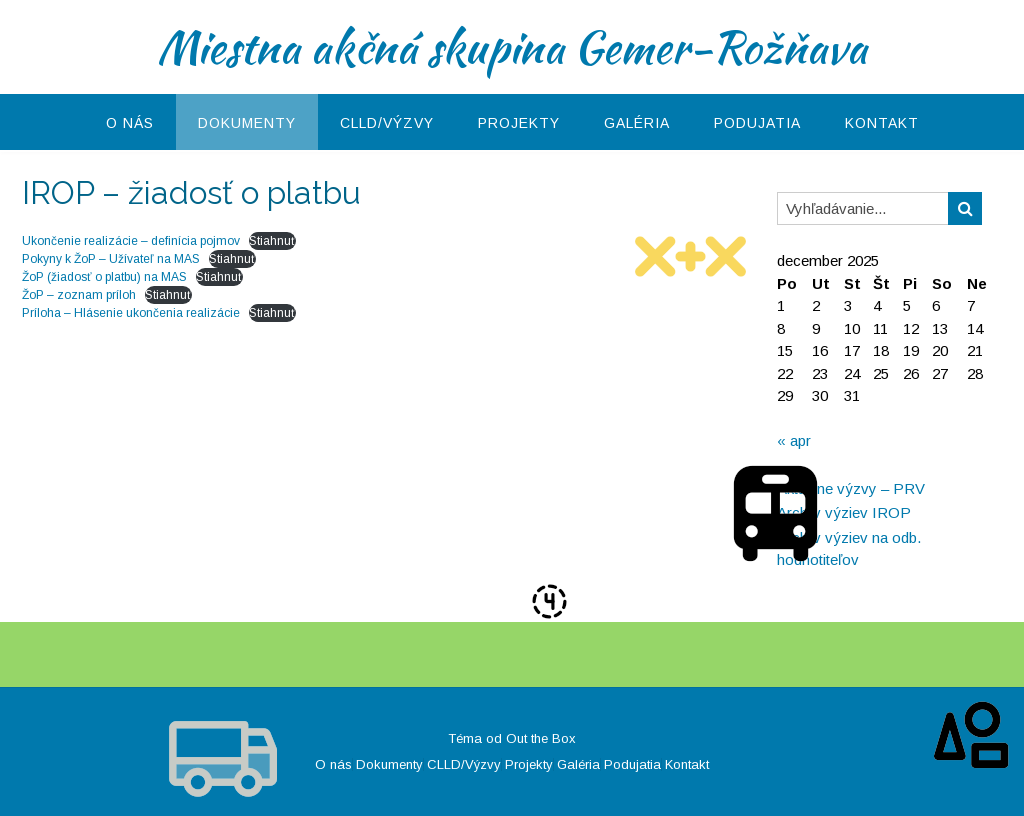 The width and height of the screenshot is (1024, 816). I want to click on step 4 in a multi-step process, so click(549, 601).